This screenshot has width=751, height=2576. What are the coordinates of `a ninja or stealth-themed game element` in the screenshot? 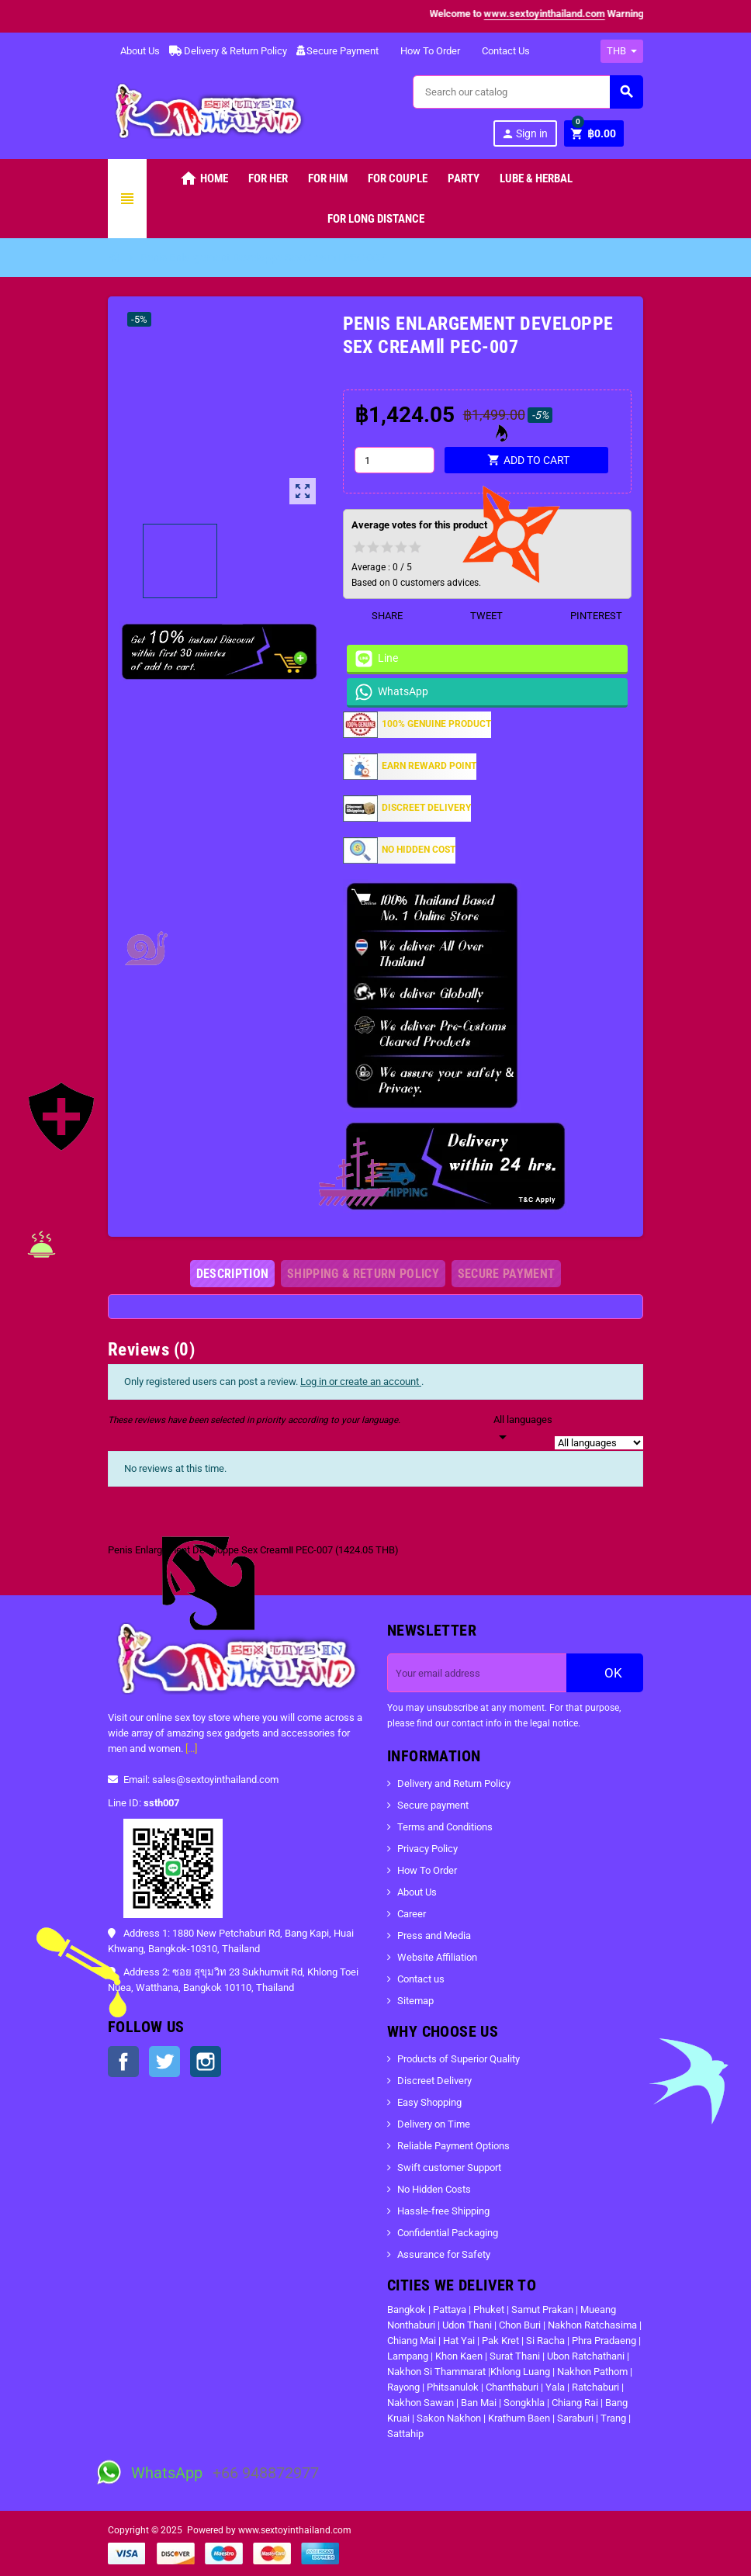 It's located at (512, 535).